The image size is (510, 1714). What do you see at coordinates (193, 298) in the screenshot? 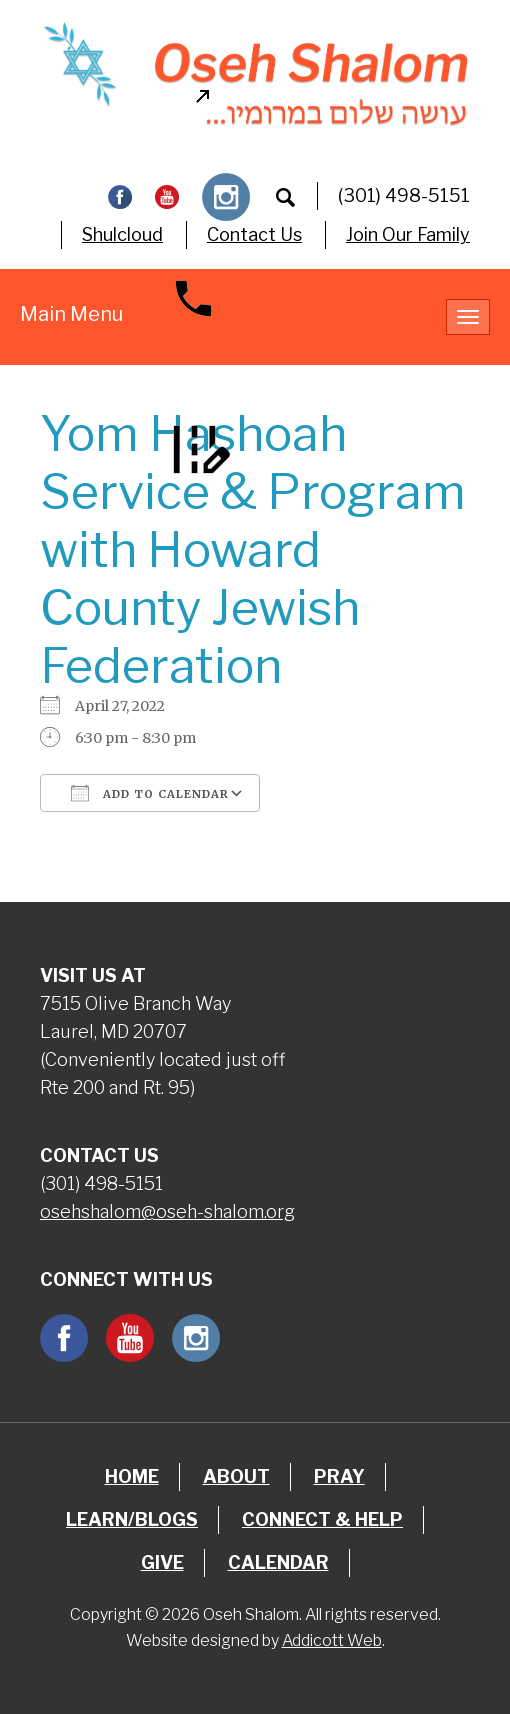
I see `make a phone call` at bounding box center [193, 298].